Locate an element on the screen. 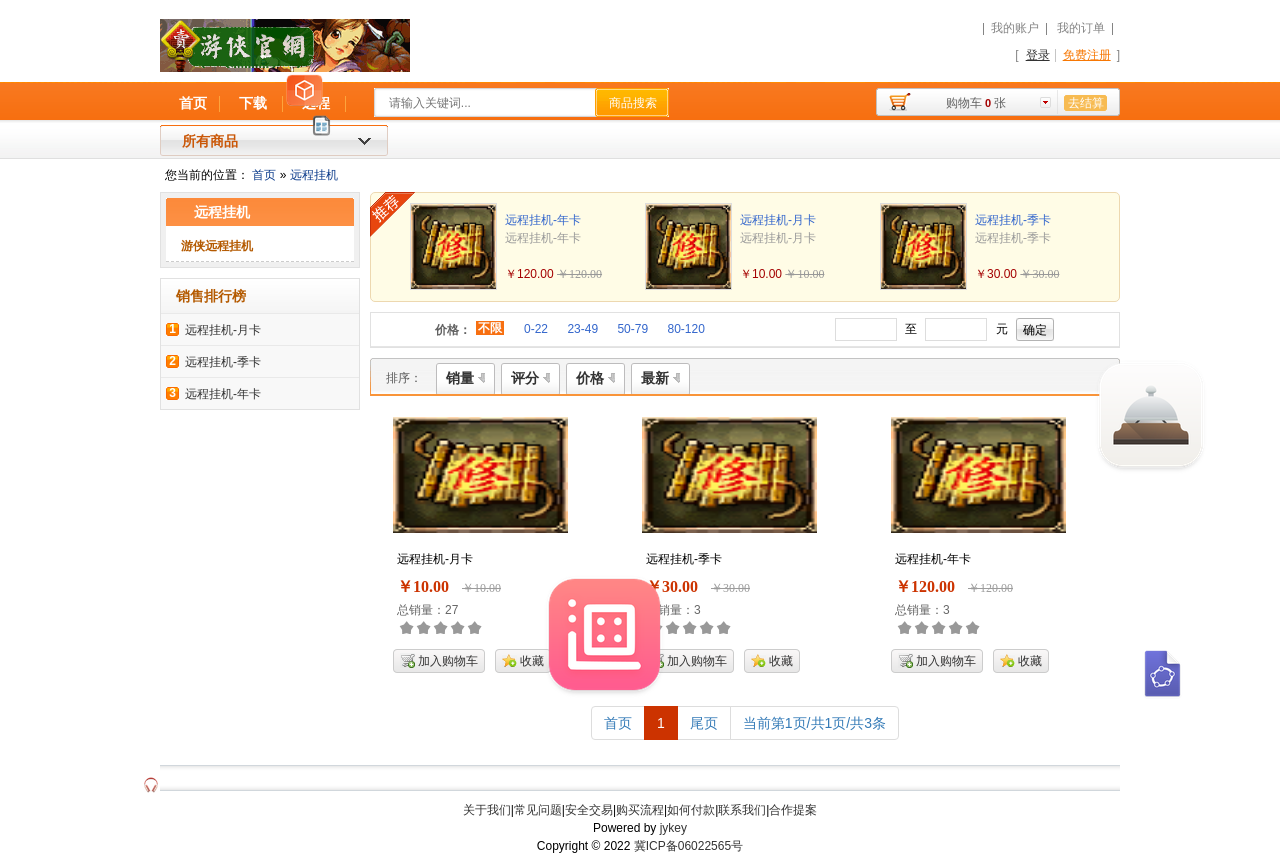 The image size is (1280, 855). airpods max headphones in red is located at coordinates (151, 785).